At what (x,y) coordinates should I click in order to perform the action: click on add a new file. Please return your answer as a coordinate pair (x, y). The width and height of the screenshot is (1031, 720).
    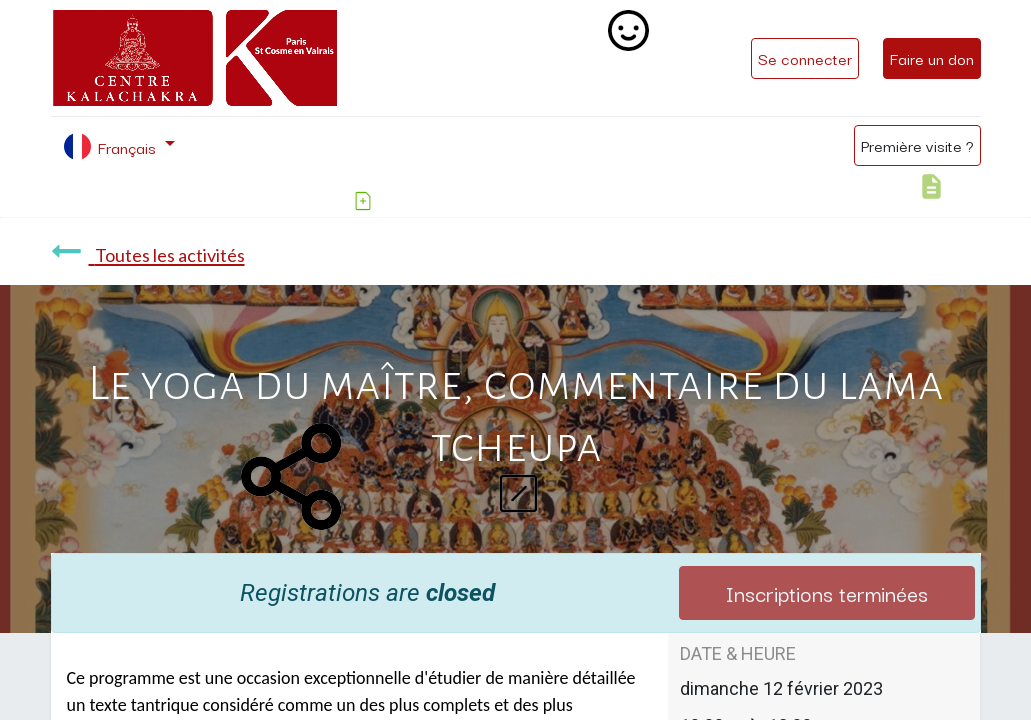
    Looking at the image, I should click on (363, 201).